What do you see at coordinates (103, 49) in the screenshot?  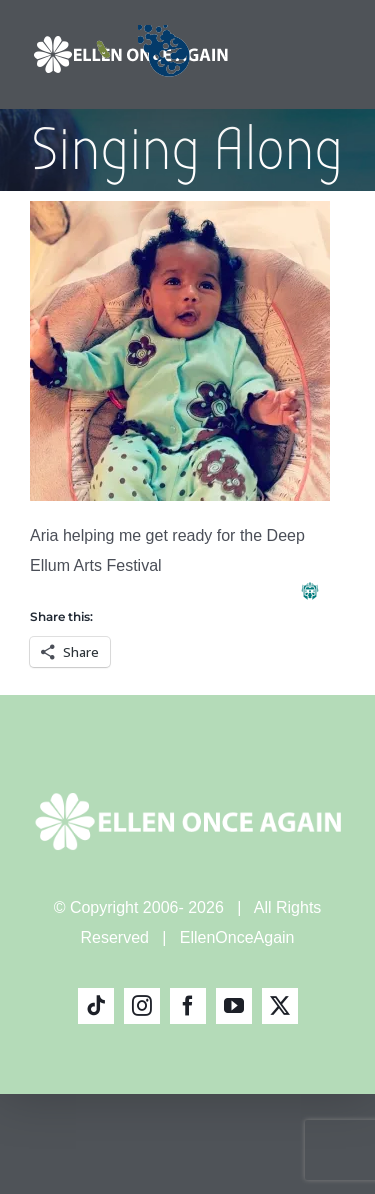 I see `select pickle as a food item or ingredient` at bounding box center [103, 49].